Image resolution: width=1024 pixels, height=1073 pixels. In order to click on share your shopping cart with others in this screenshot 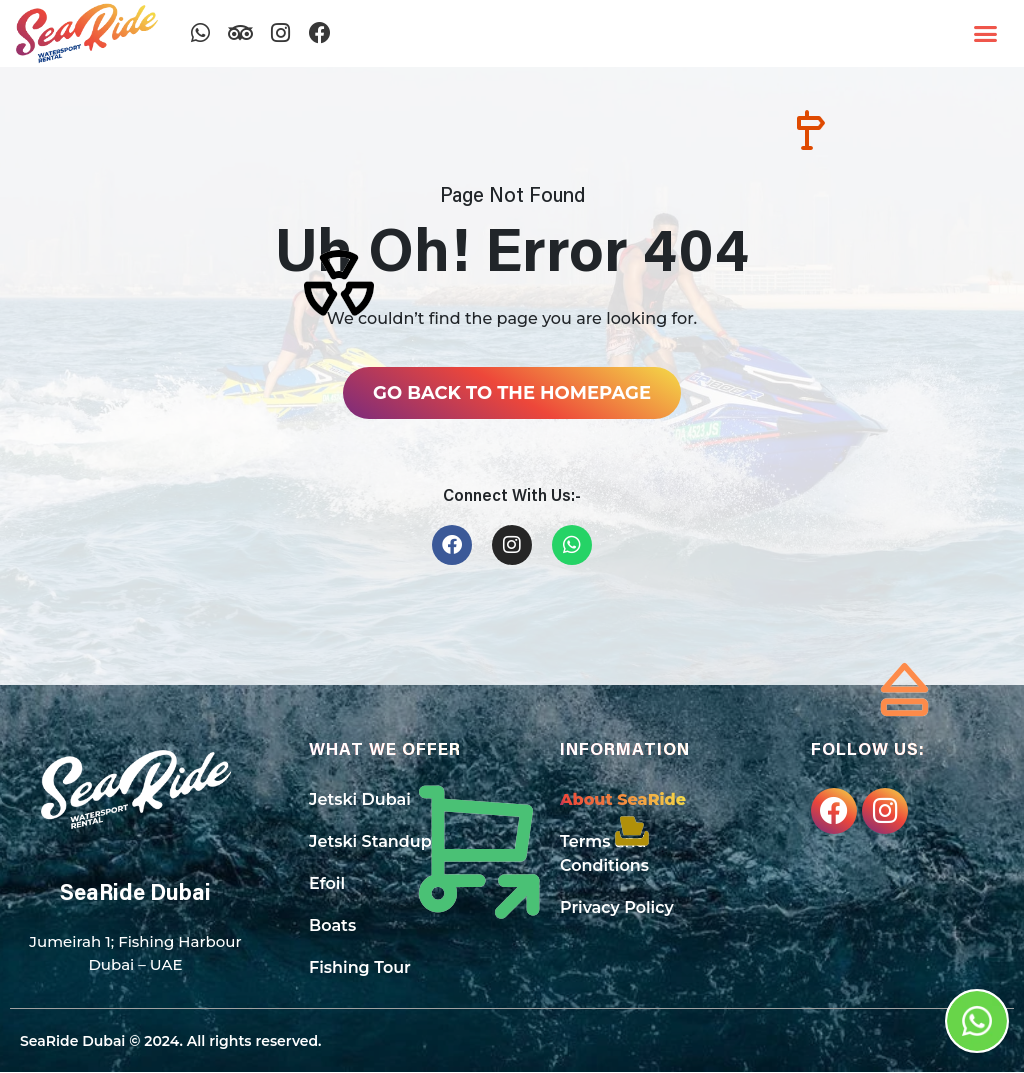, I will do `click(476, 849)`.